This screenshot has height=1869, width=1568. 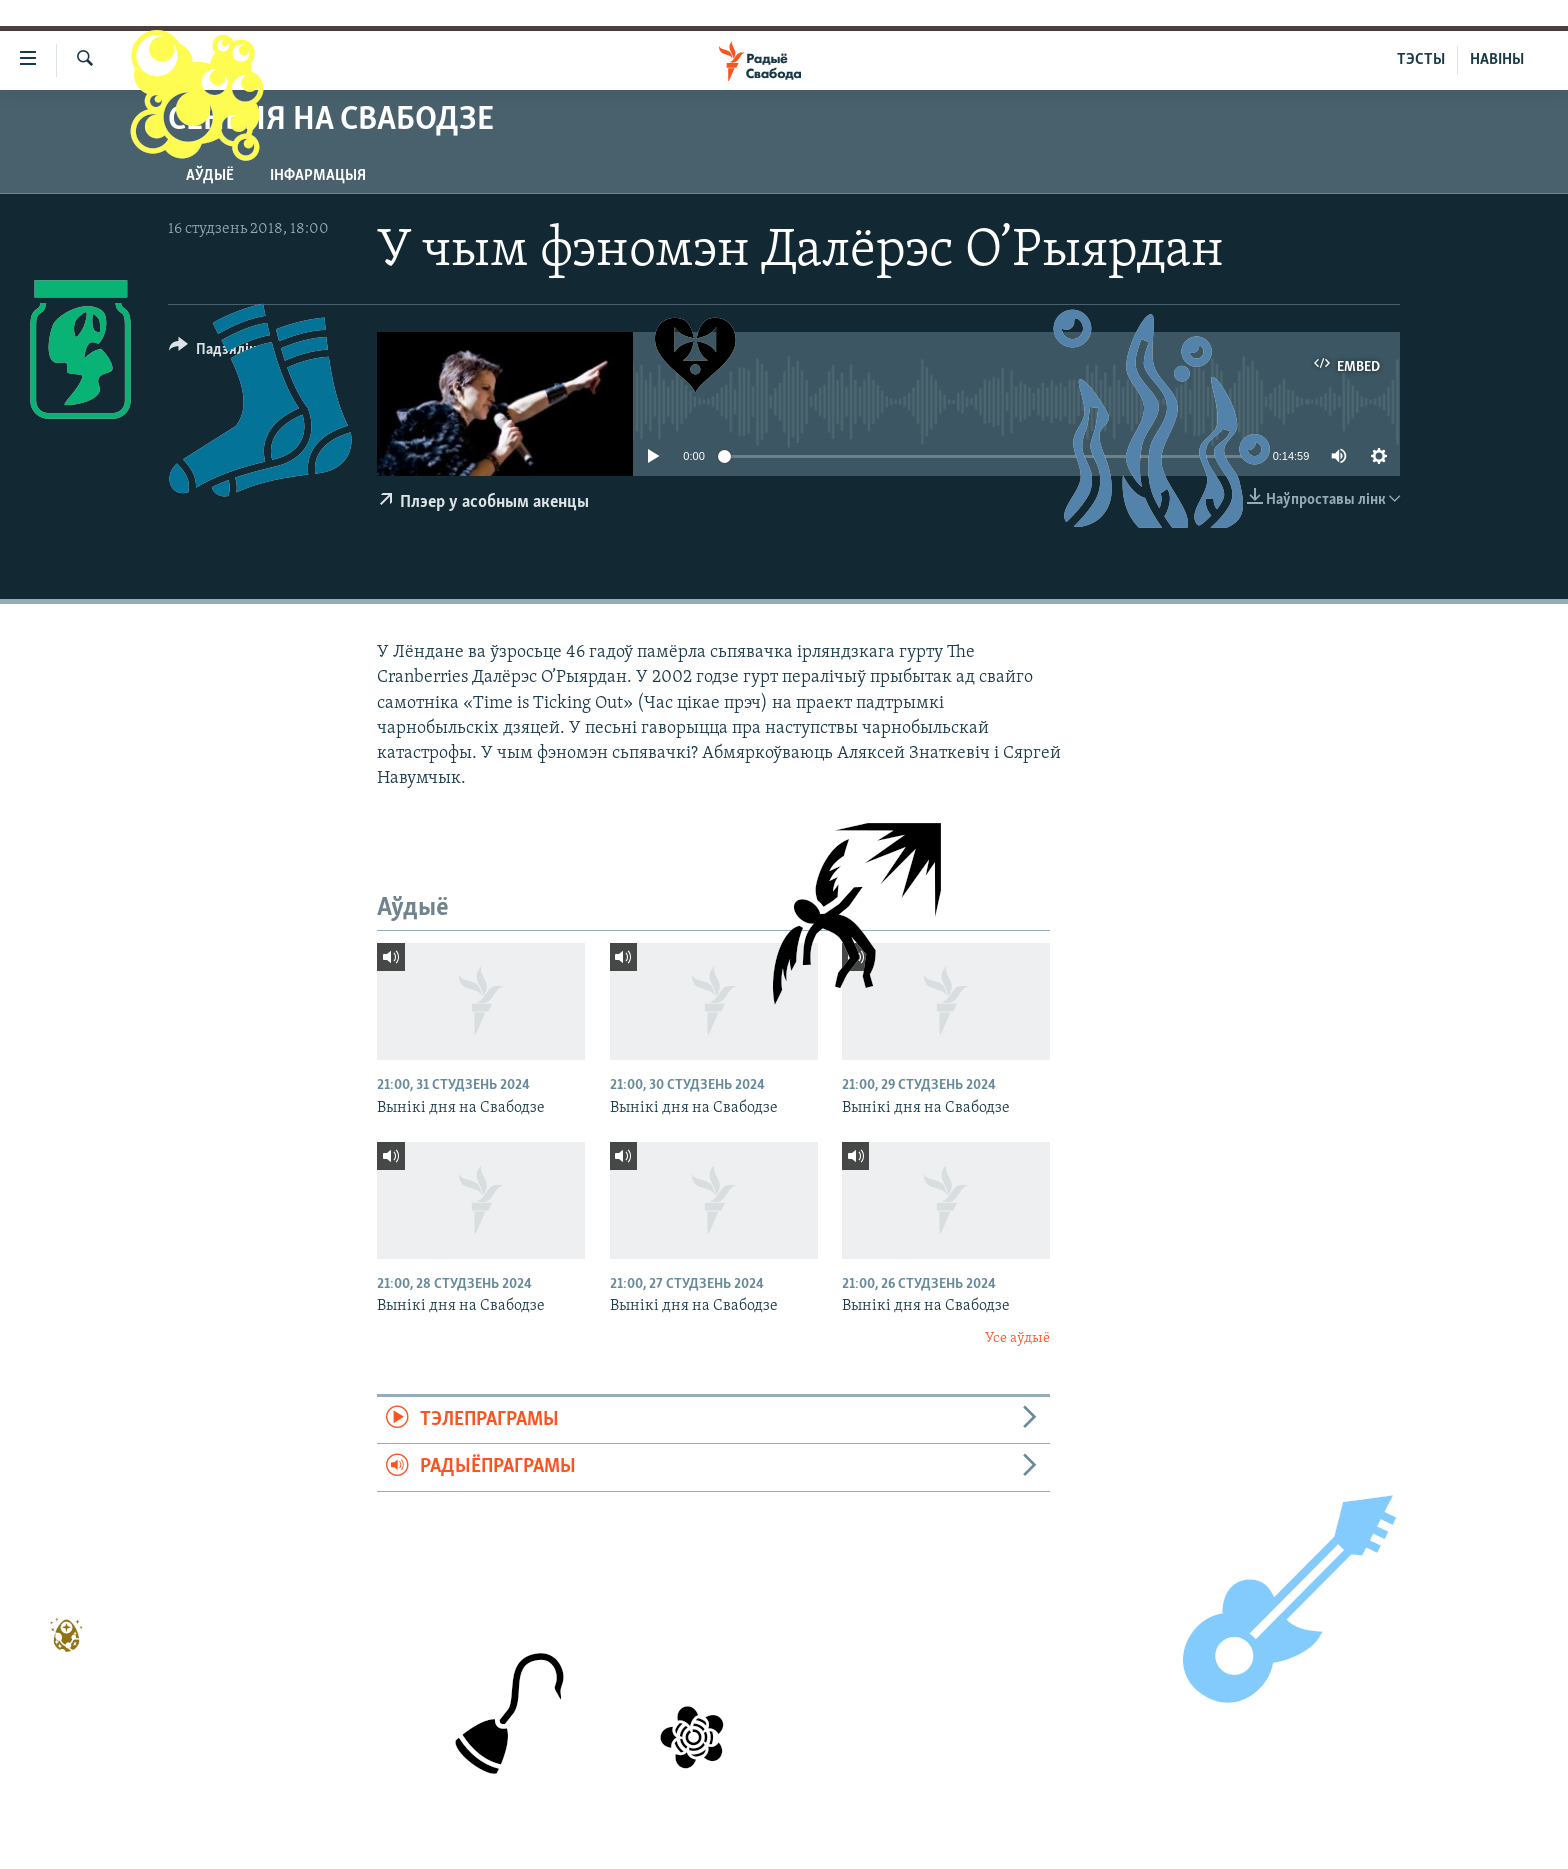 What do you see at coordinates (66, 1634) in the screenshot?
I see `a cosmic or celestial themed collectible item` at bounding box center [66, 1634].